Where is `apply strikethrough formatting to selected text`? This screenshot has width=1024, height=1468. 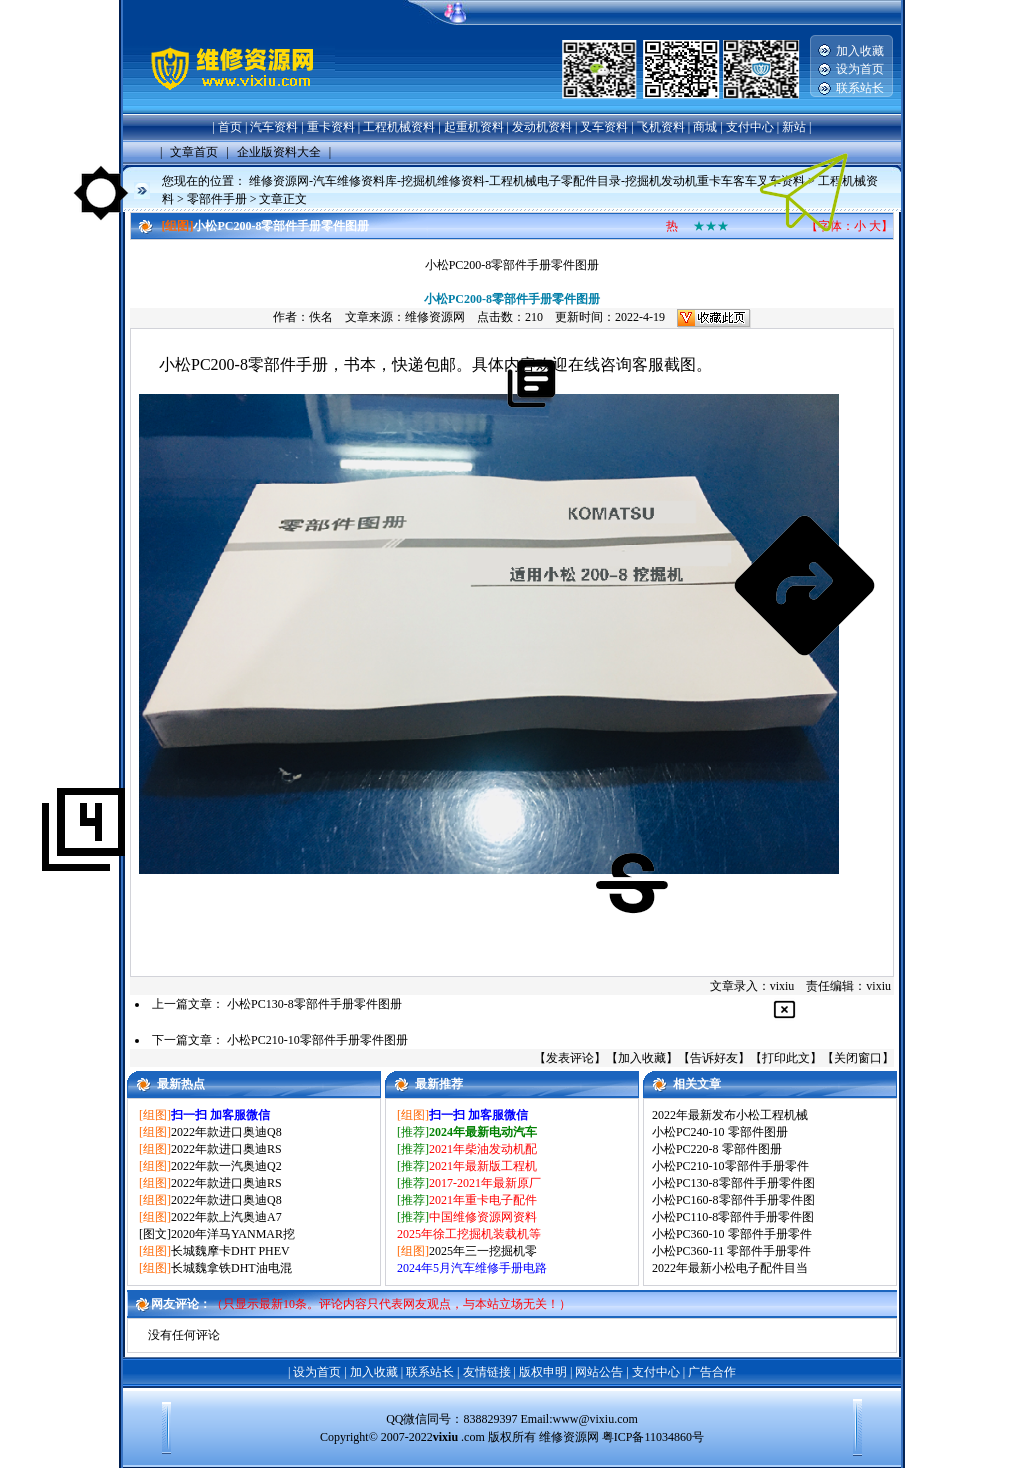
apply strikethrough formatting to selected text is located at coordinates (632, 889).